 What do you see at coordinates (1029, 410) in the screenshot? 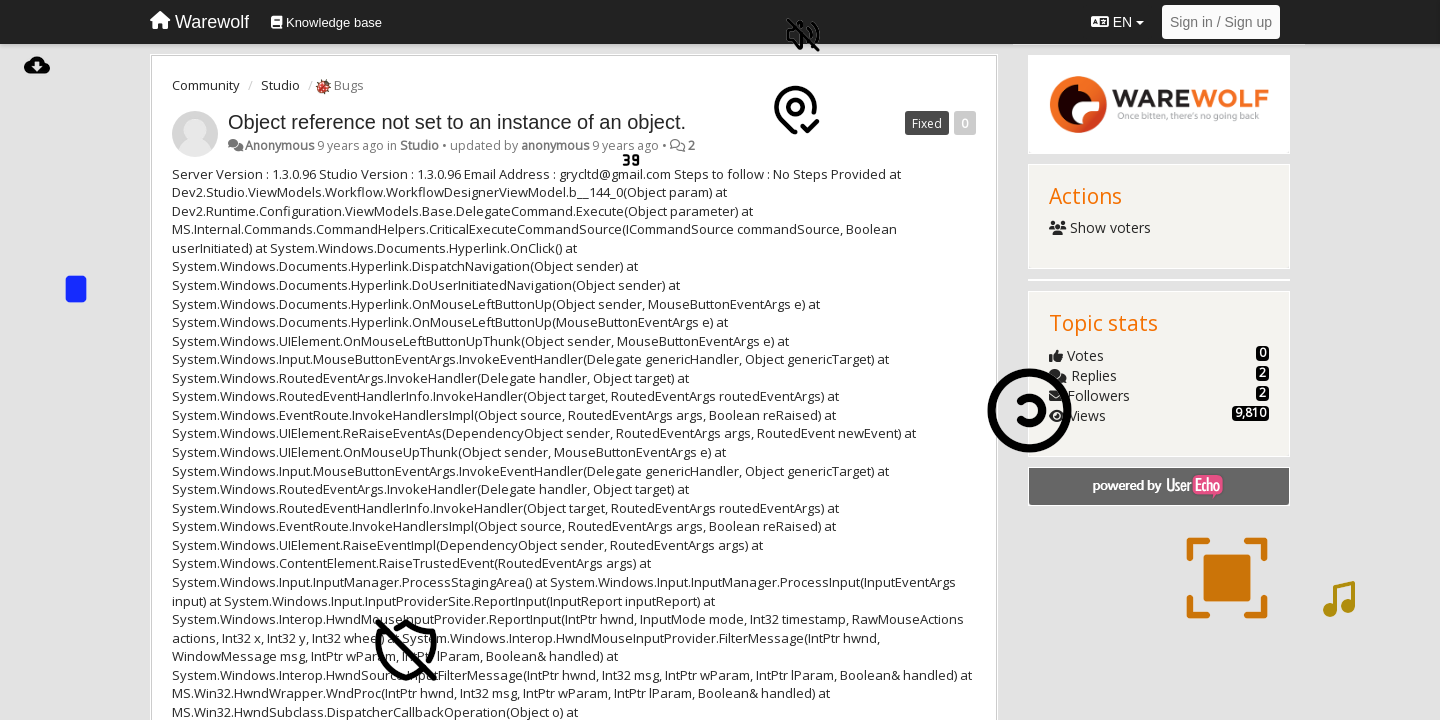
I see `indicates copyleft licensing for content or software` at bounding box center [1029, 410].